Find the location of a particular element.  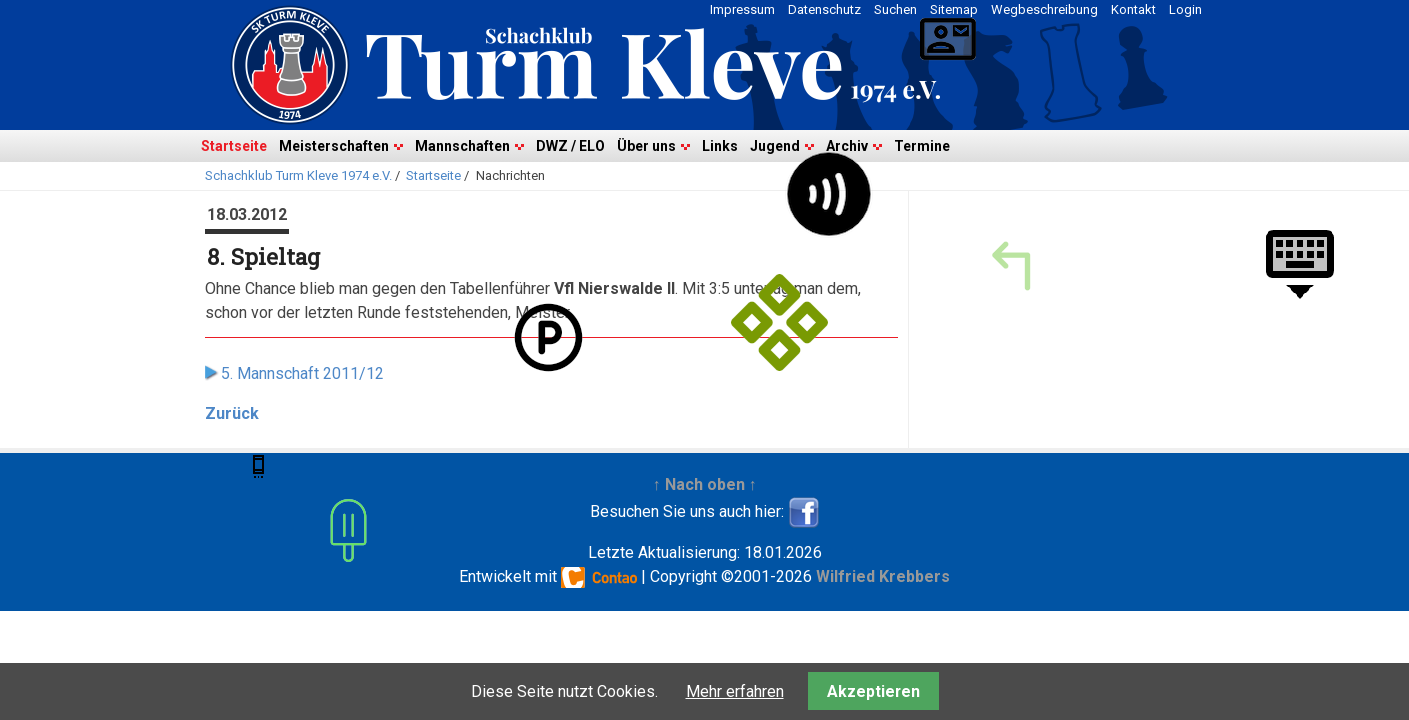

access app grid or dashboard is located at coordinates (779, 322).